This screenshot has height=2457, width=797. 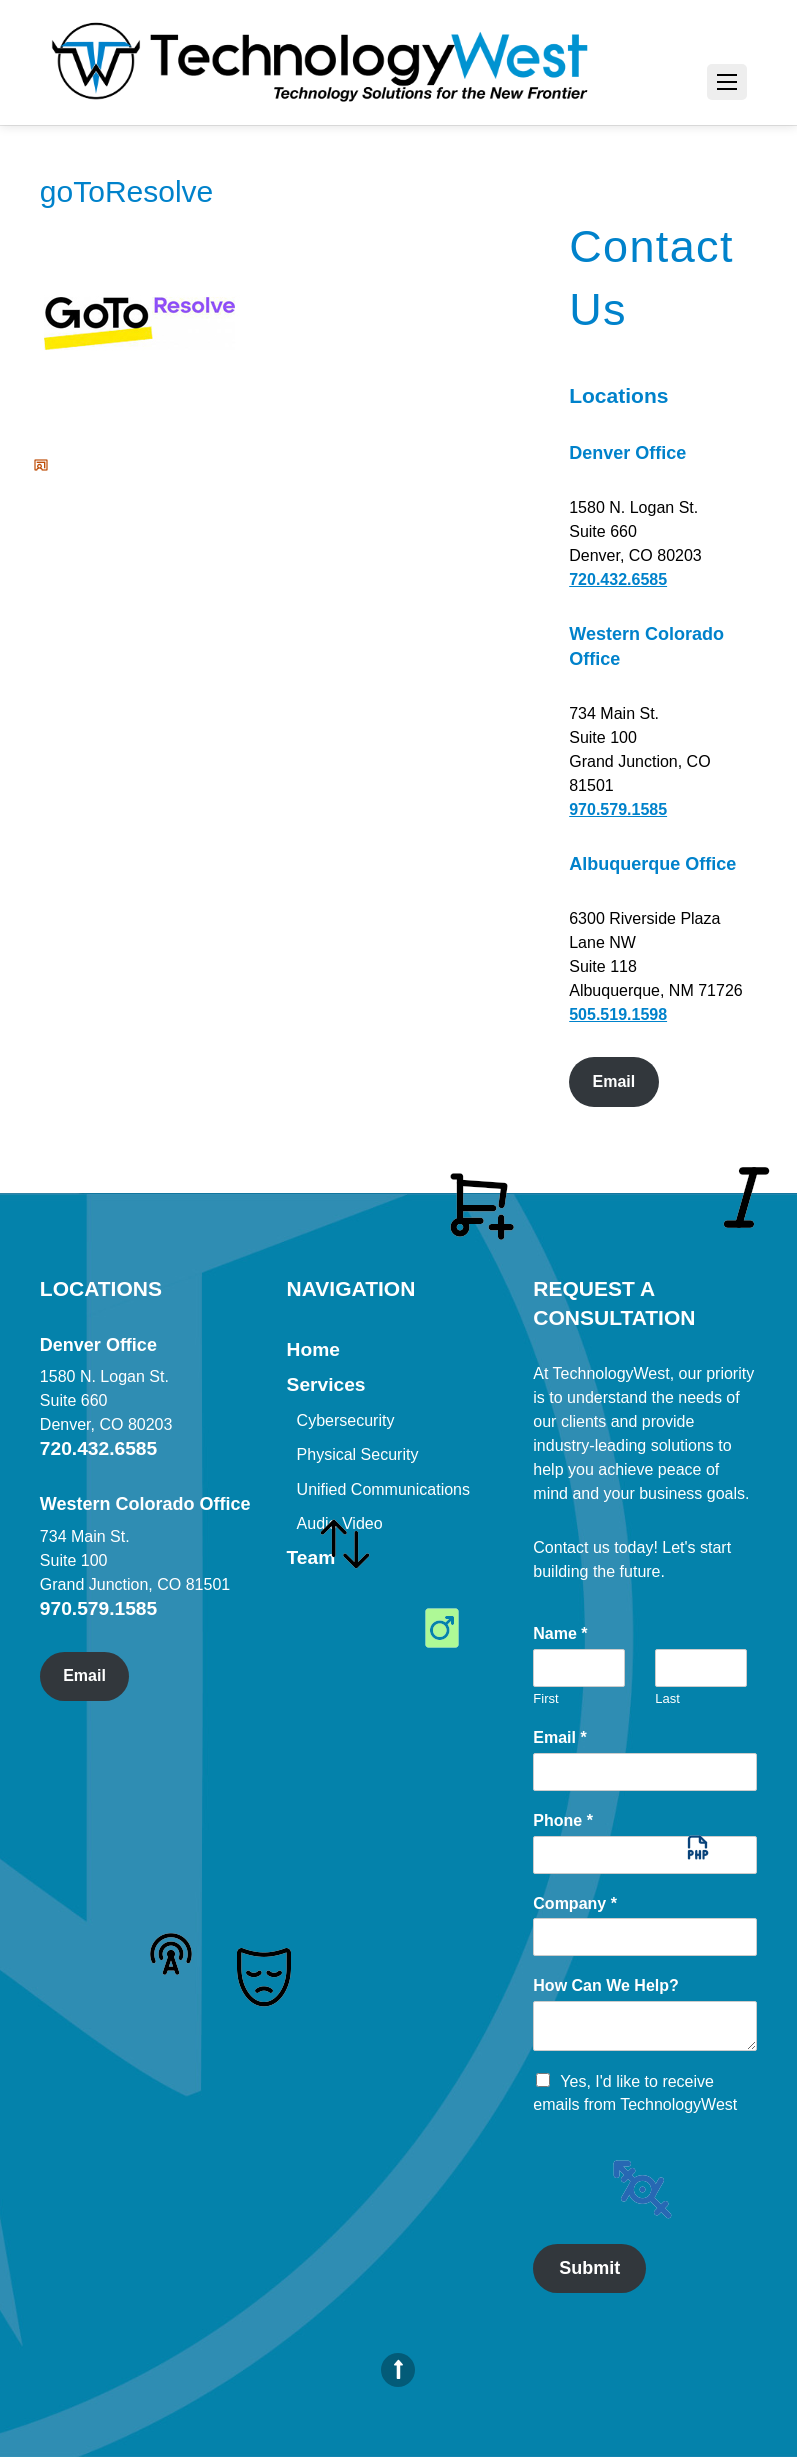 What do you see at coordinates (171, 1954) in the screenshot?
I see `access broadcast or transmission settings` at bounding box center [171, 1954].